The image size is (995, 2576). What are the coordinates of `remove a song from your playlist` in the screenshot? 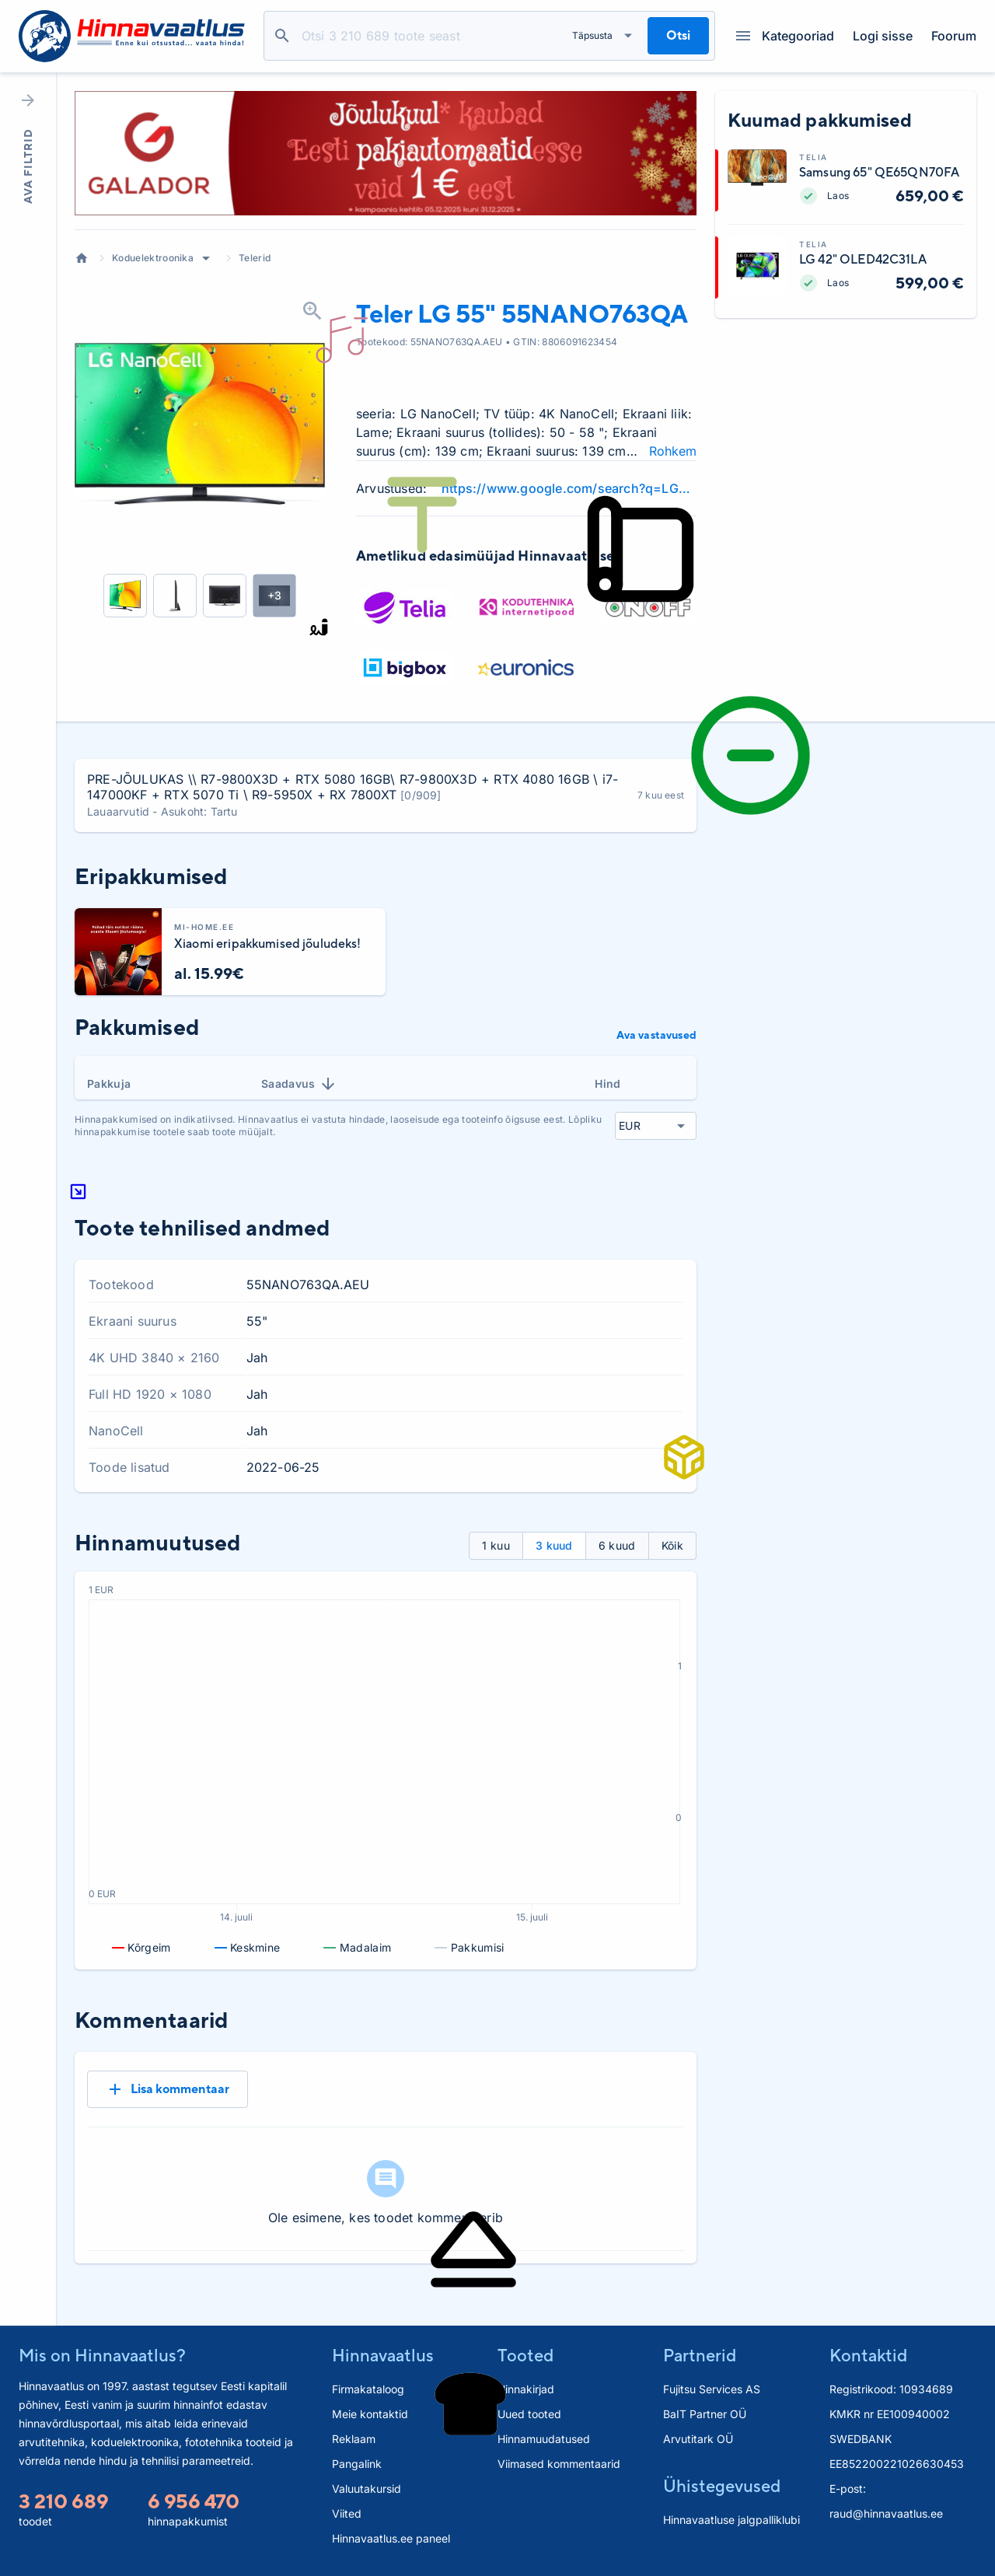 It's located at (343, 338).